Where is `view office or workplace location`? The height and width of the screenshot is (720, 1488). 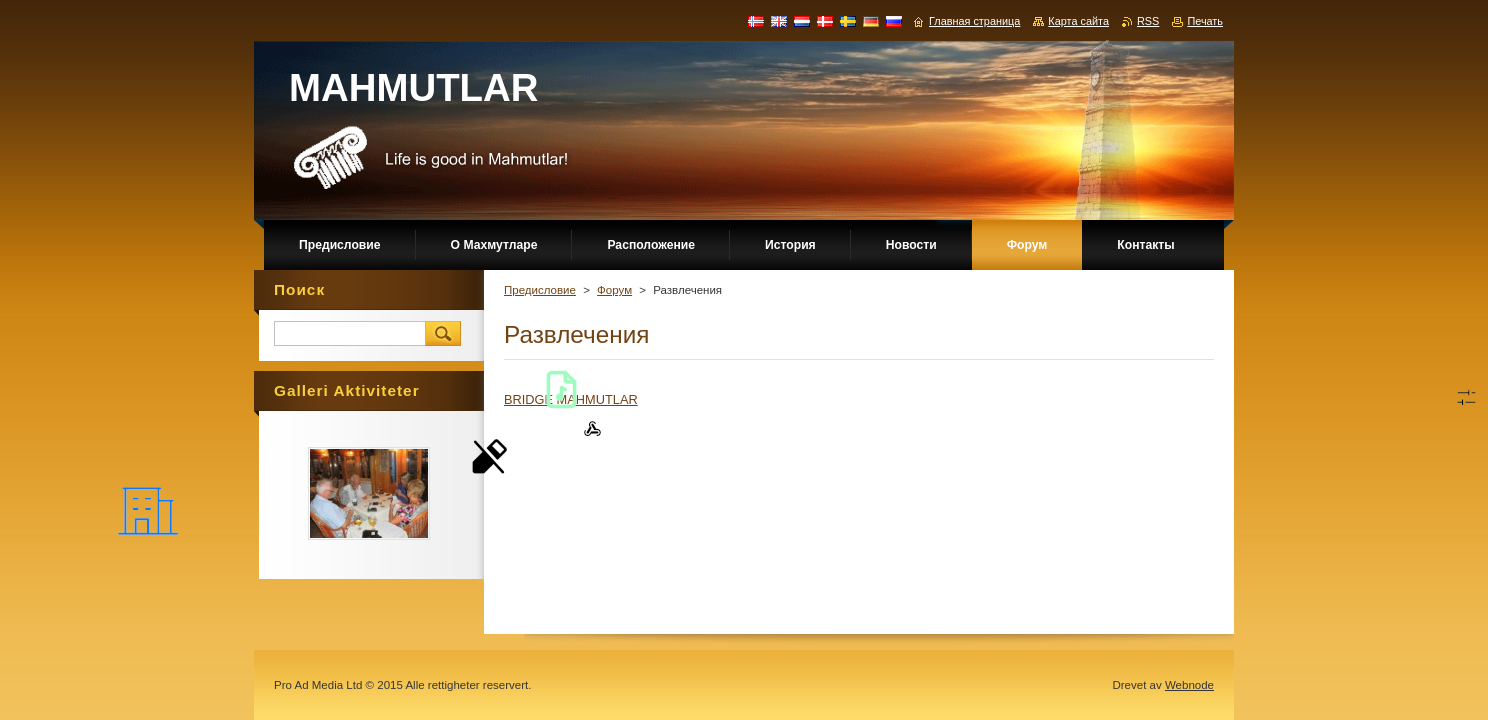
view office or workplace location is located at coordinates (146, 511).